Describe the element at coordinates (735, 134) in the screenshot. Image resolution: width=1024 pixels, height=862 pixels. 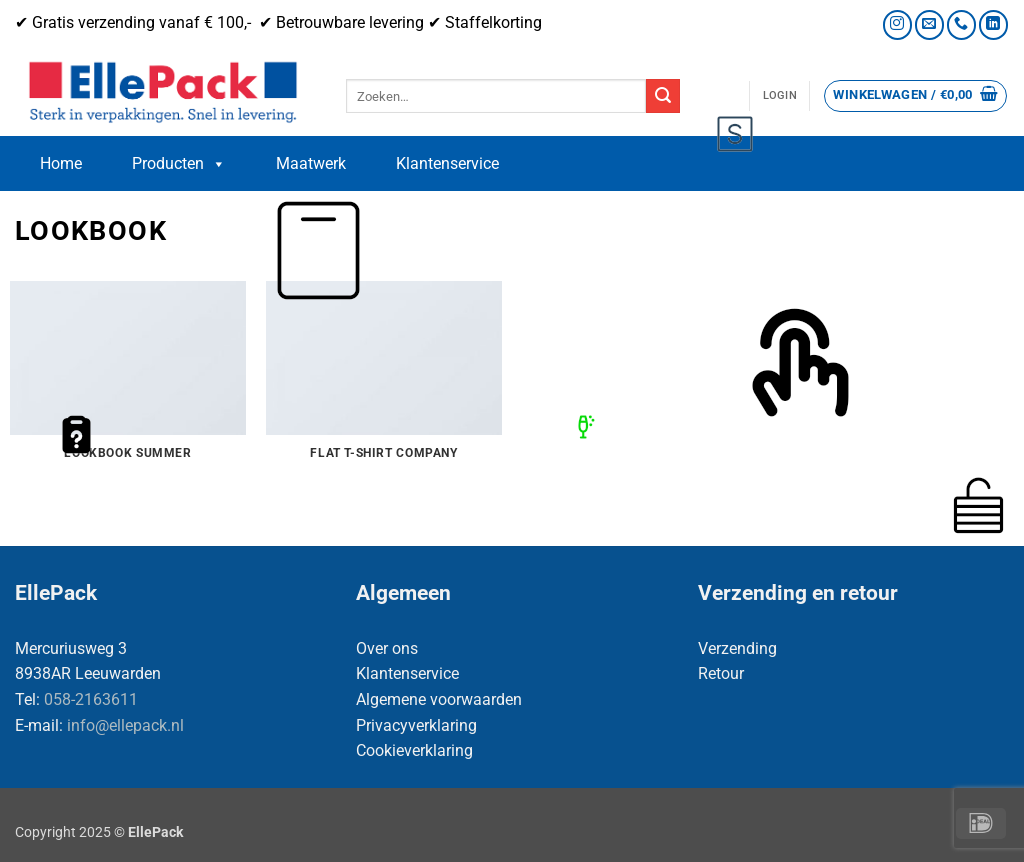
I see `link to stripe payment services` at that location.